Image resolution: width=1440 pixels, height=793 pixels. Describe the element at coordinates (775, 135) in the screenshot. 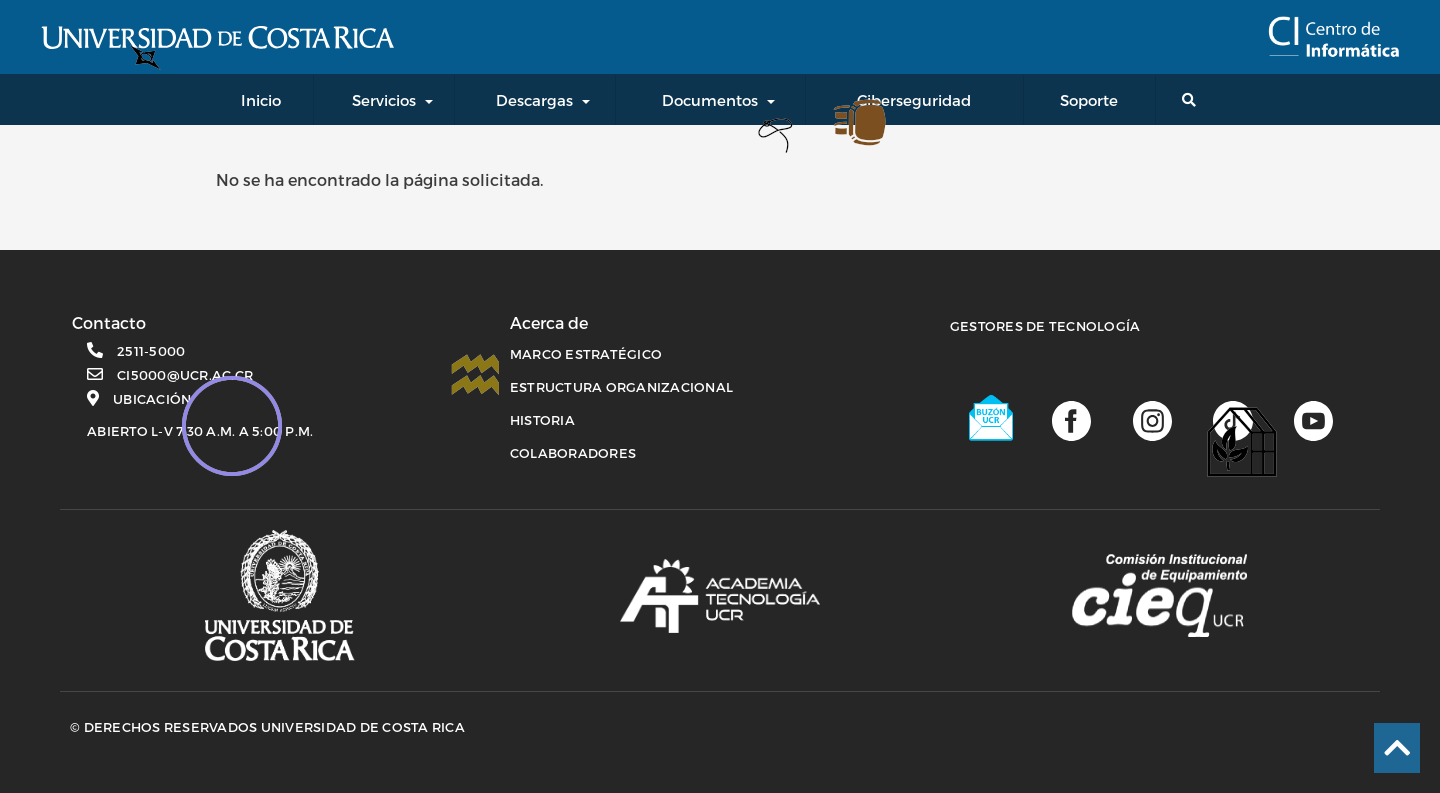

I see `select or capture objects with freeform drawing` at that location.